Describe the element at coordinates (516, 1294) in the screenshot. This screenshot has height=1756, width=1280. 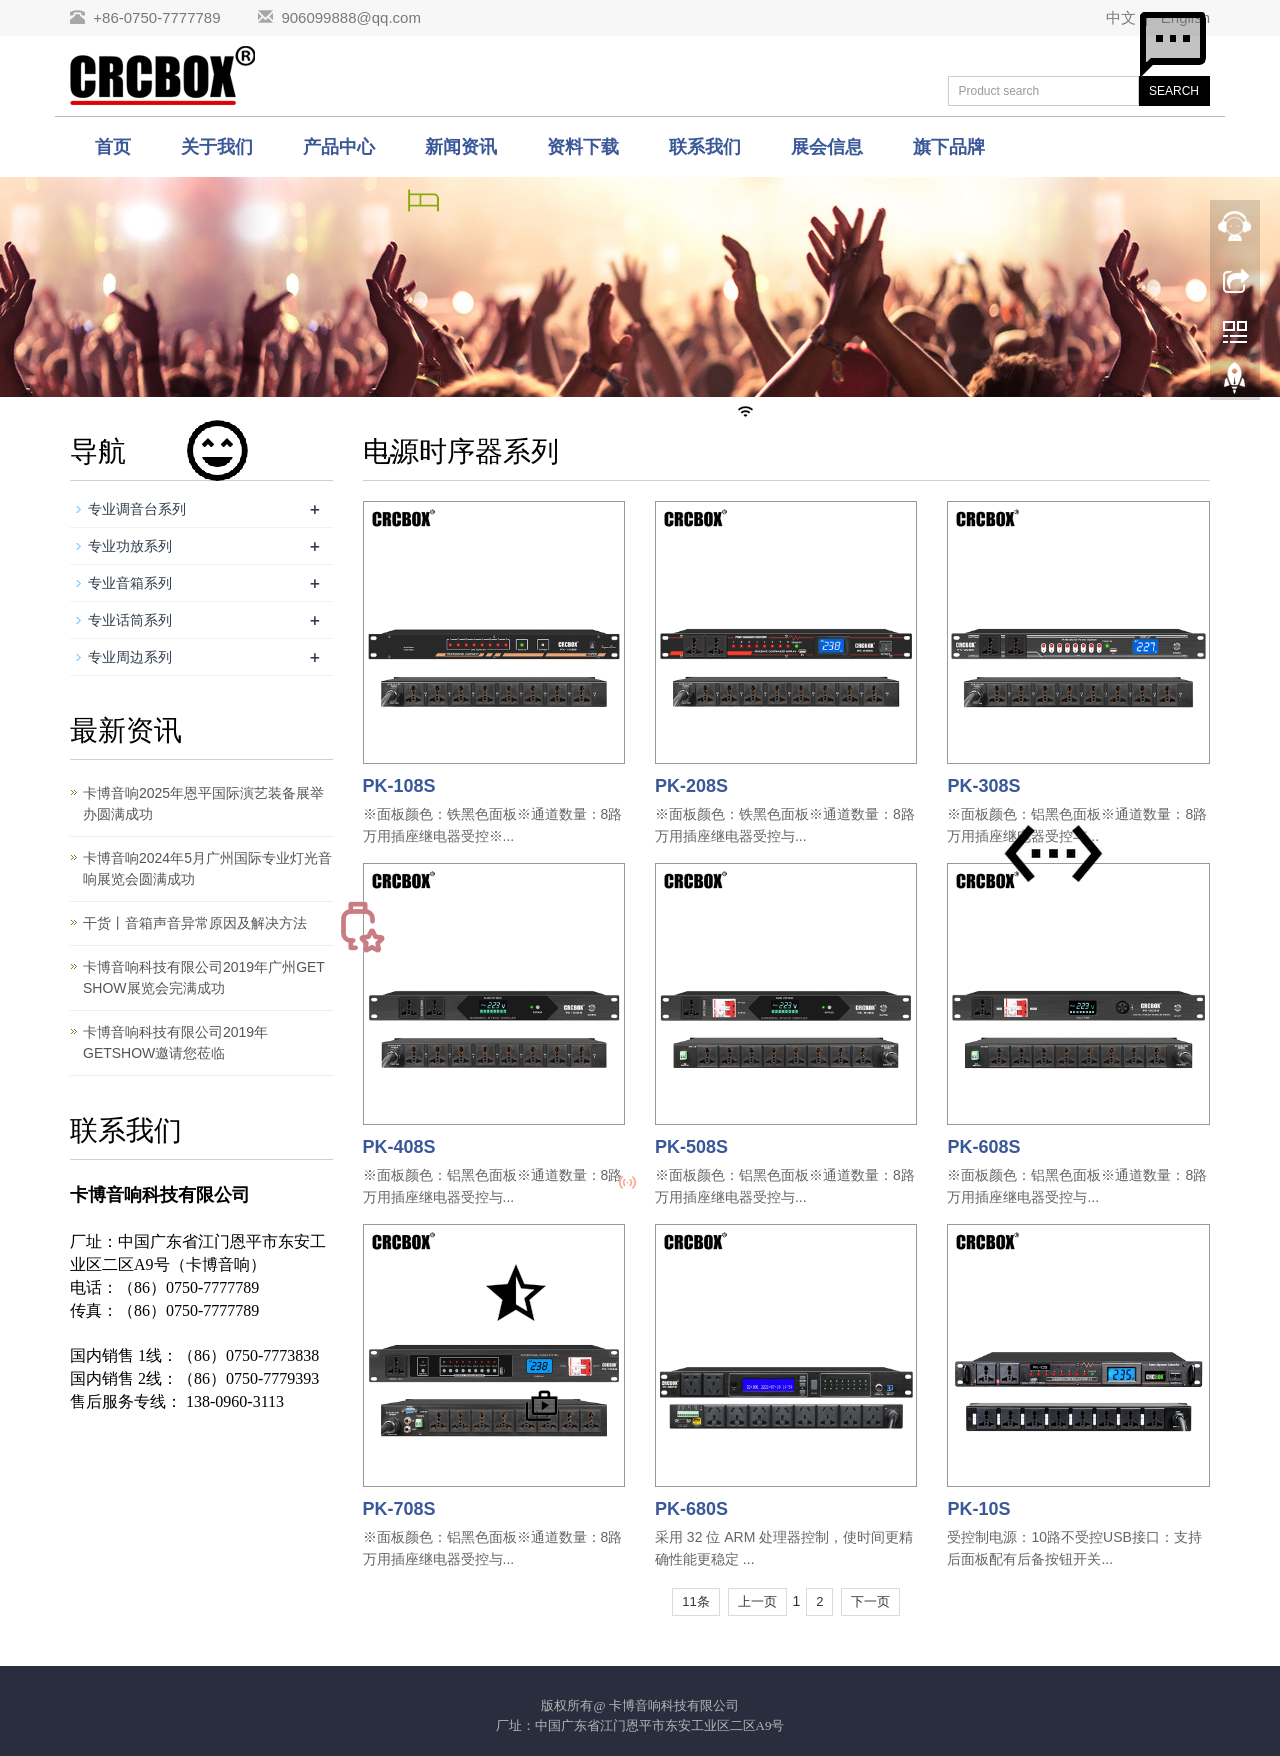
I see `indicates a partial or half-star rating` at that location.